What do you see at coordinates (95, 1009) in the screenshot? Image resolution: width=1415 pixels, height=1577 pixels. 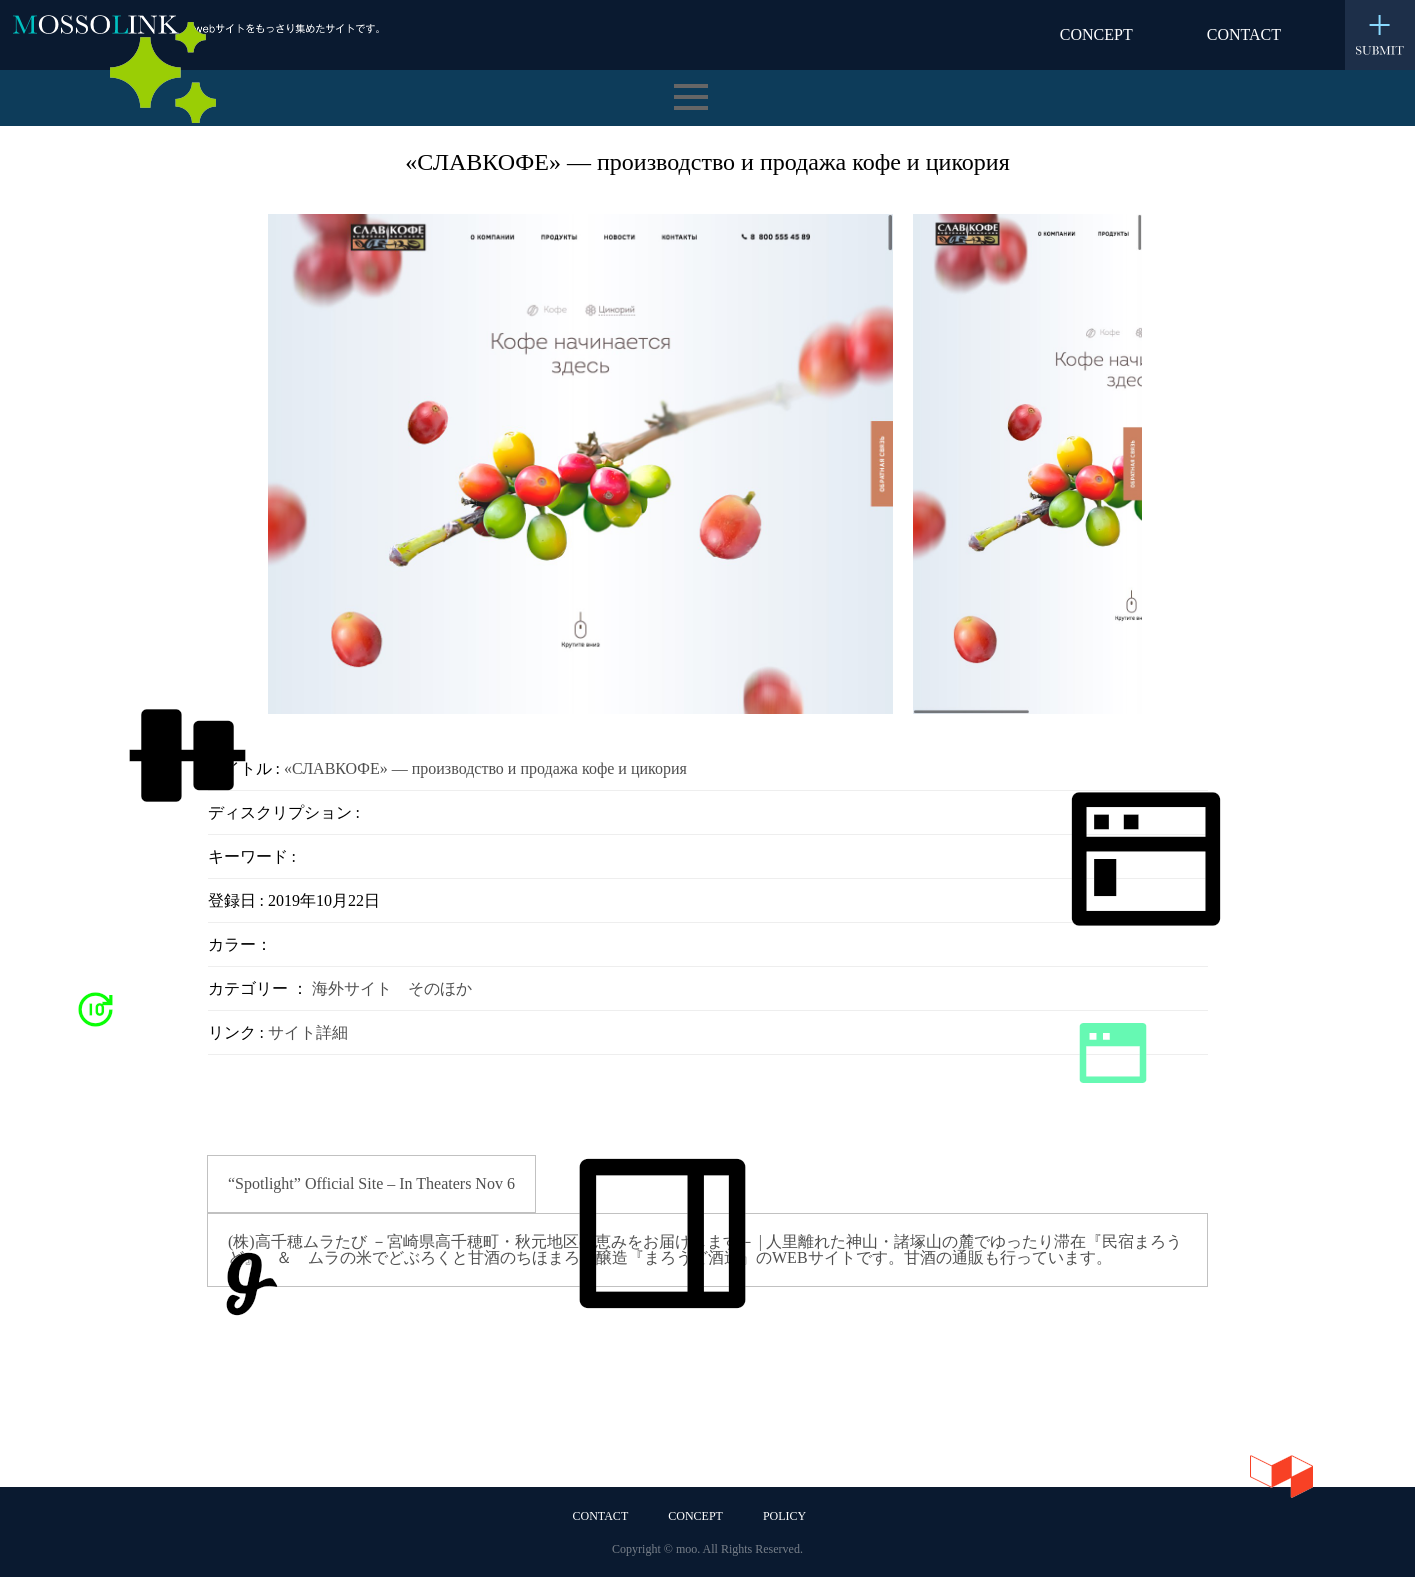 I see `skip forward 10 seconds` at bounding box center [95, 1009].